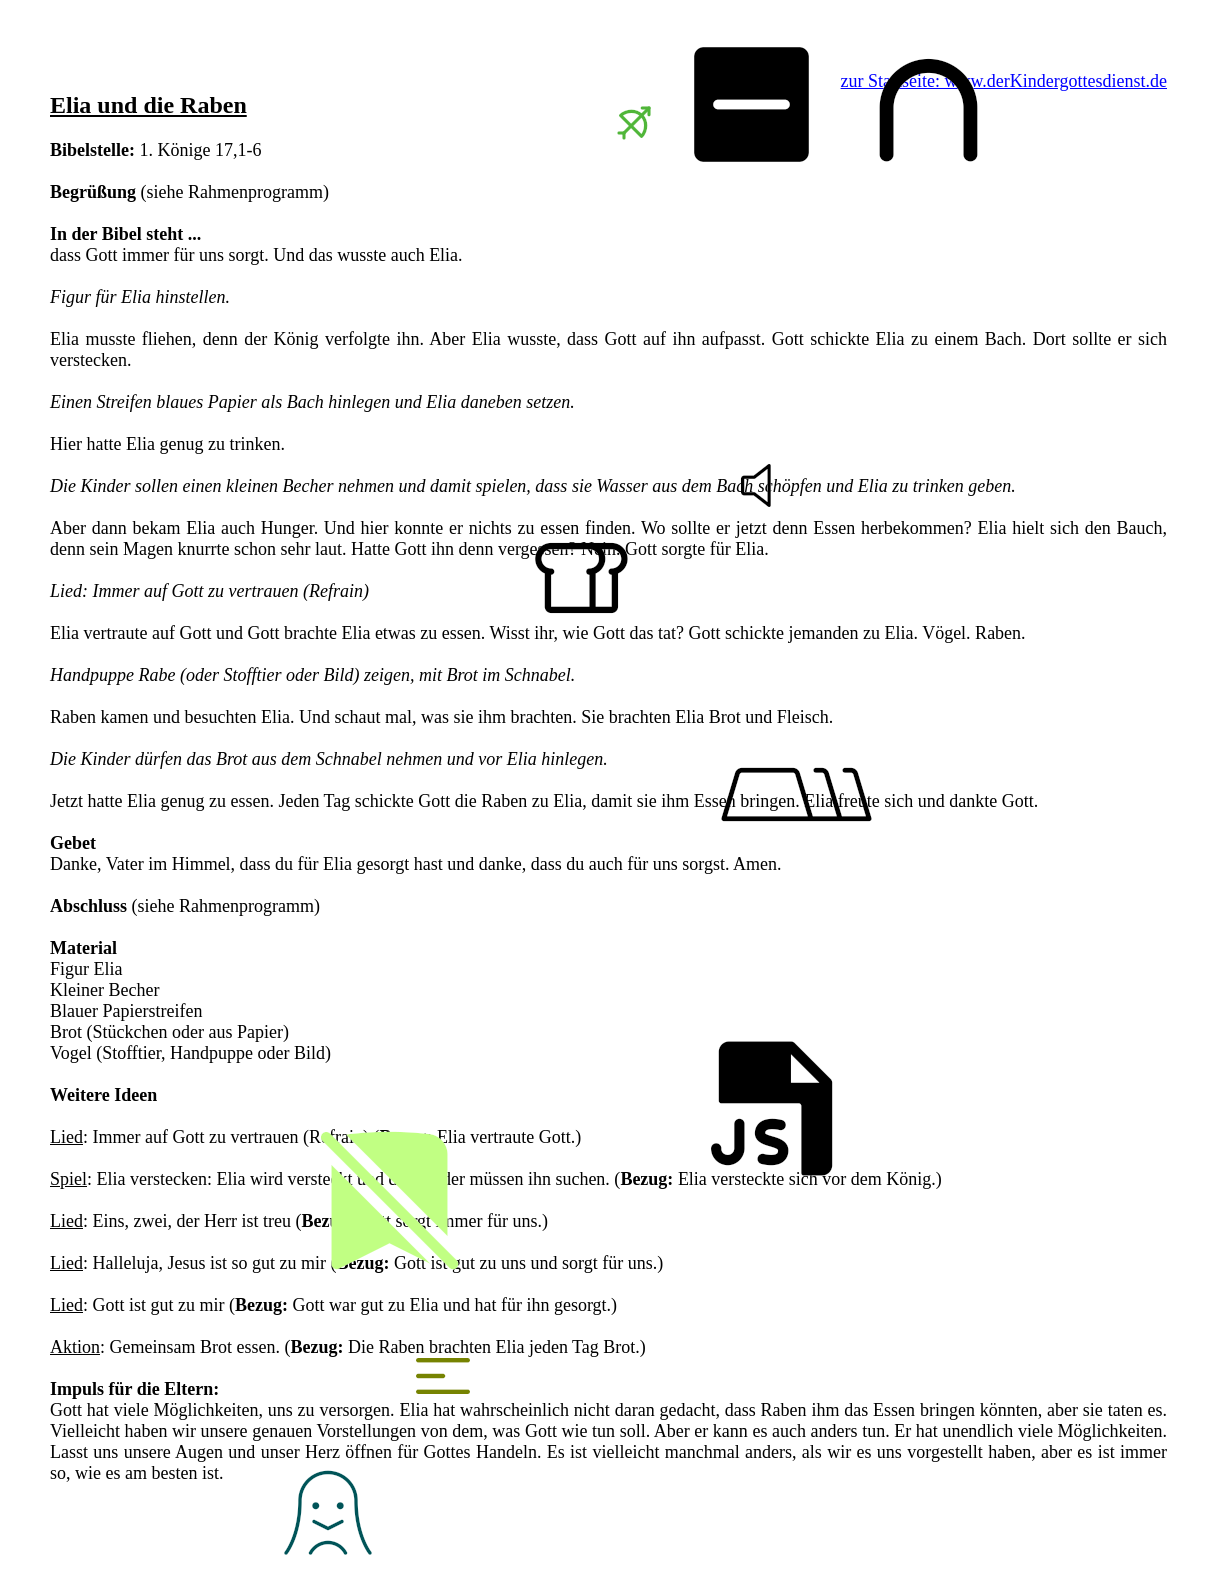 Image resolution: width=1217 pixels, height=1576 pixels. Describe the element at coordinates (928, 112) in the screenshot. I see `indicates set intersection in a data or math application` at that location.